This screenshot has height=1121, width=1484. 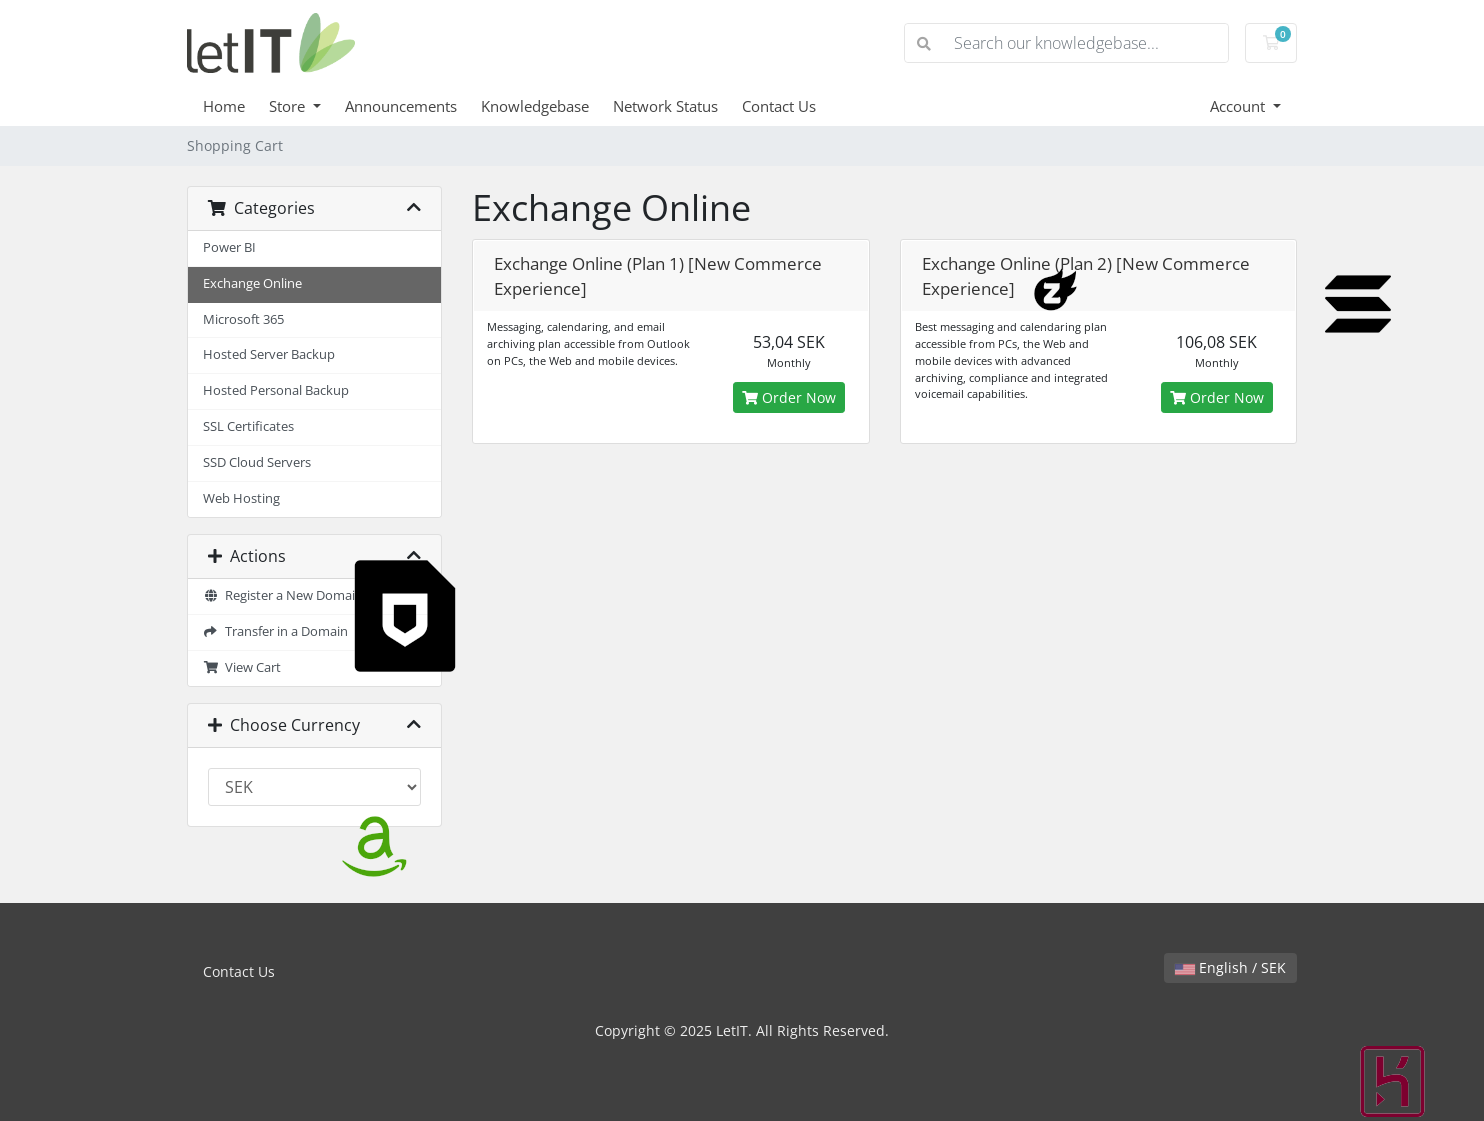 I want to click on visit ZCOOL design community, so click(x=1055, y=289).